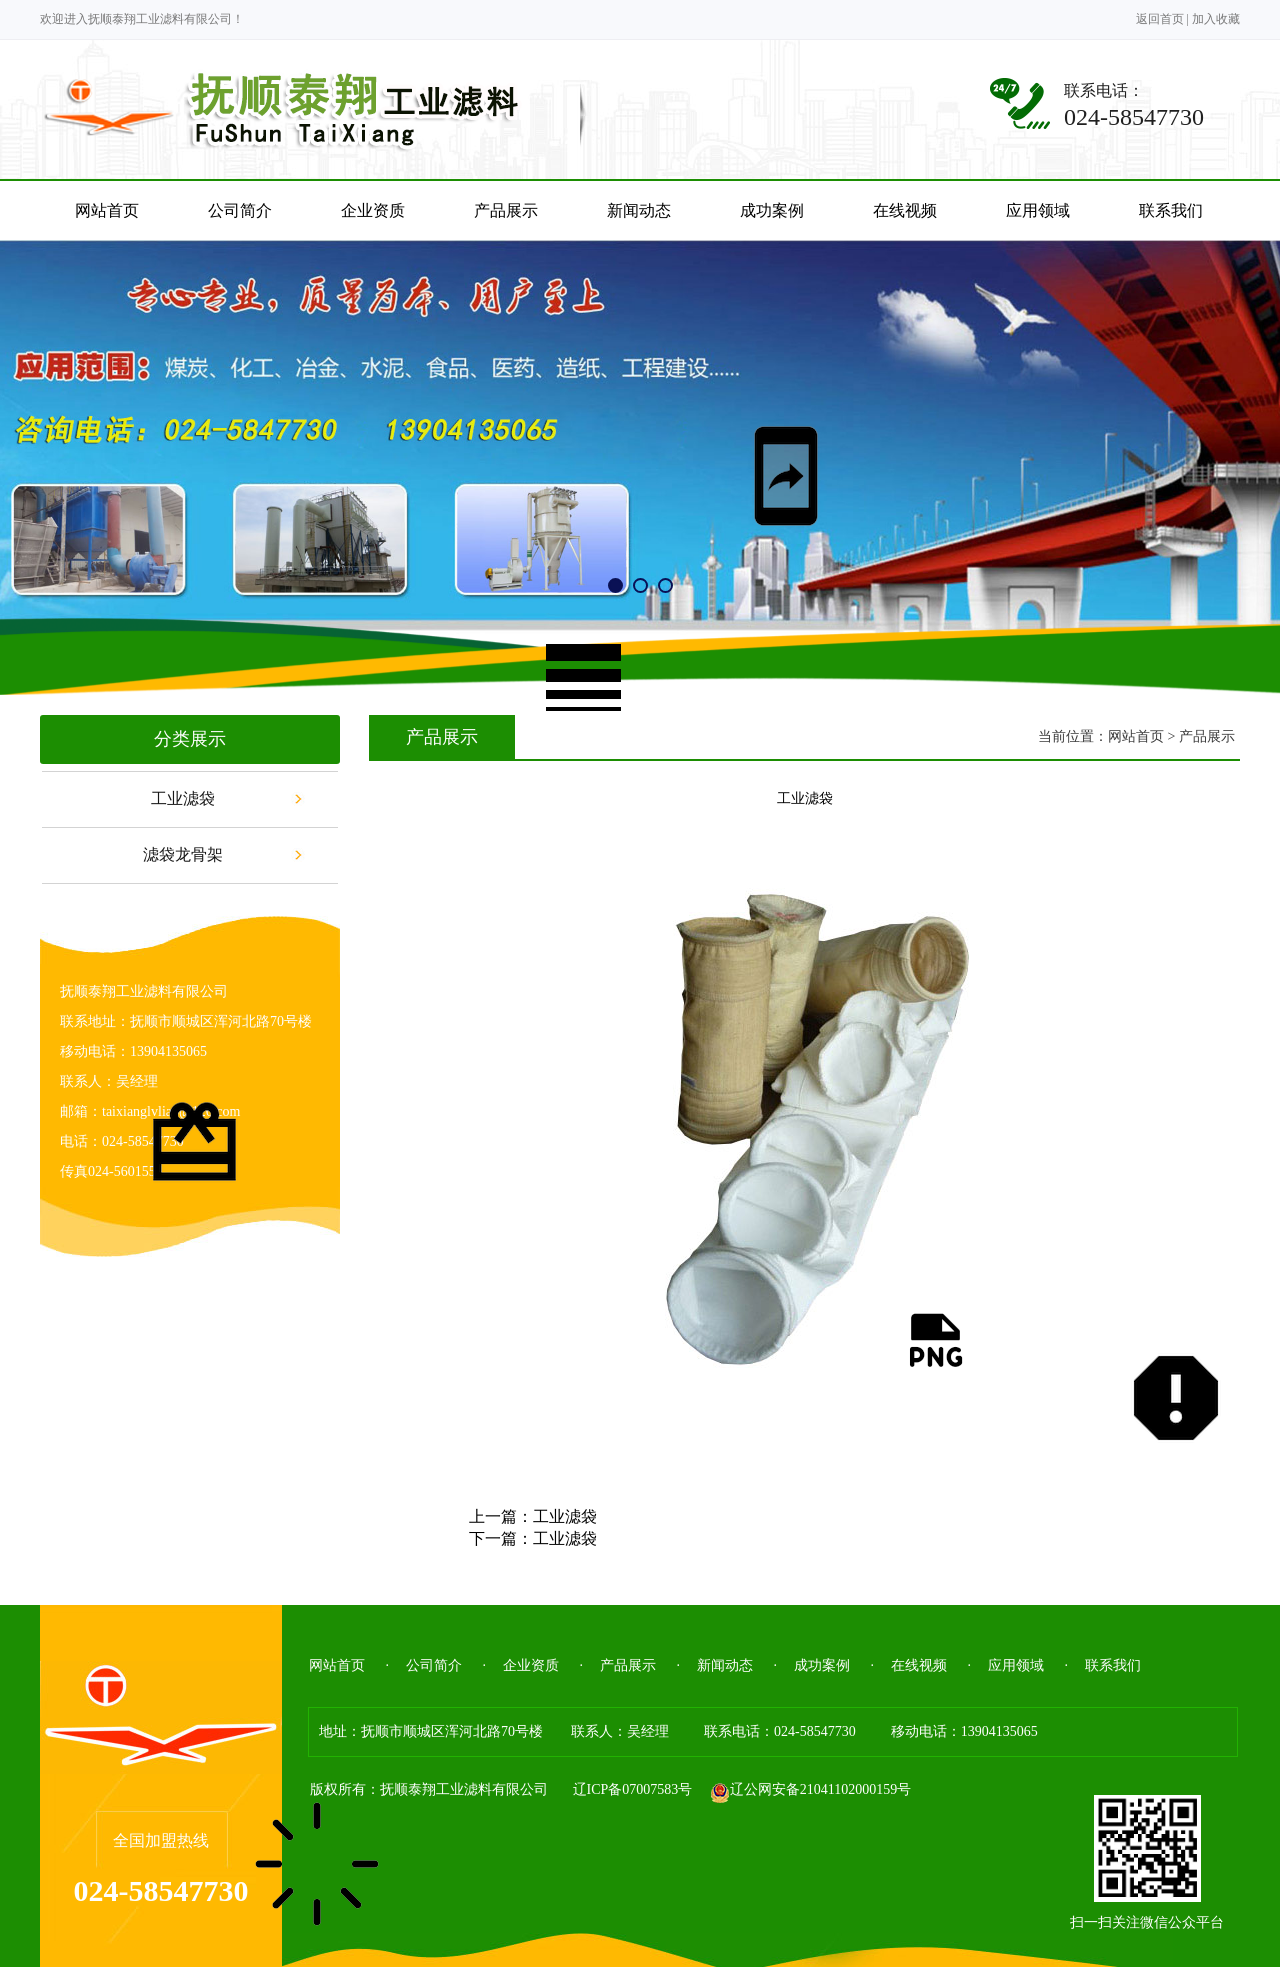 The width and height of the screenshot is (1280, 1967). I want to click on indicates a PNG image file, so click(935, 1342).